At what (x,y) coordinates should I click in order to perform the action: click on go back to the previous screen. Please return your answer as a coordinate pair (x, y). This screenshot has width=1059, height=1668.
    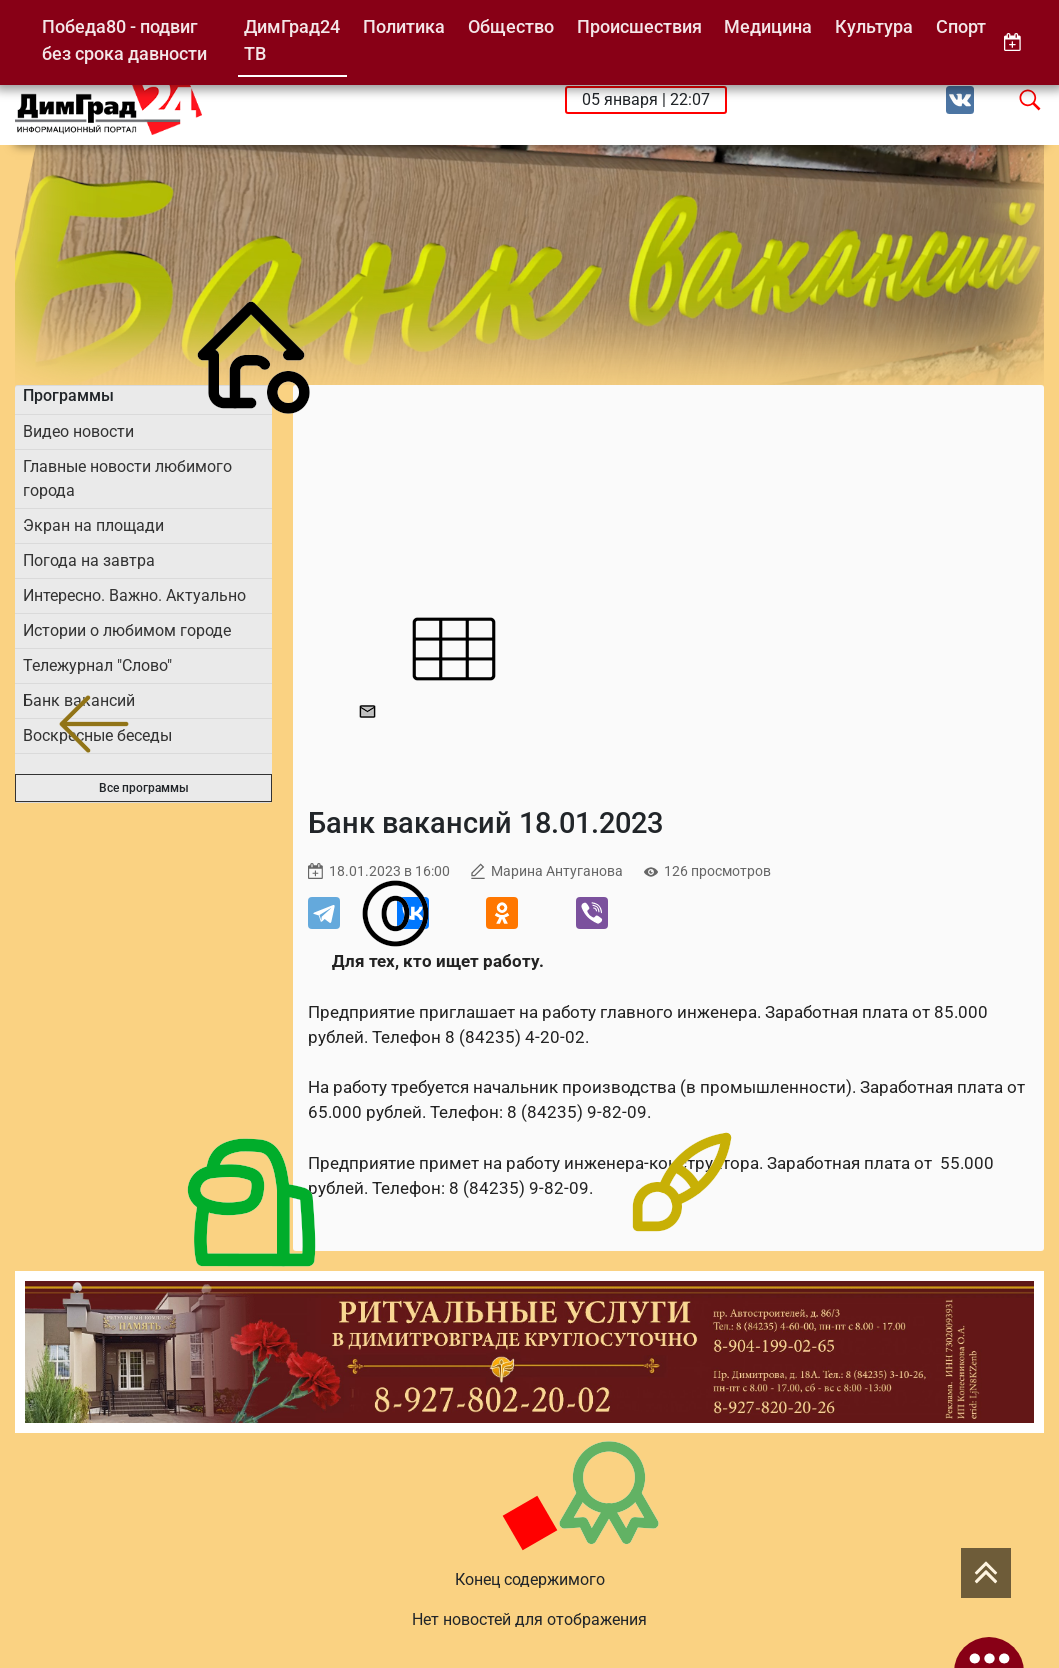
    Looking at the image, I should click on (94, 724).